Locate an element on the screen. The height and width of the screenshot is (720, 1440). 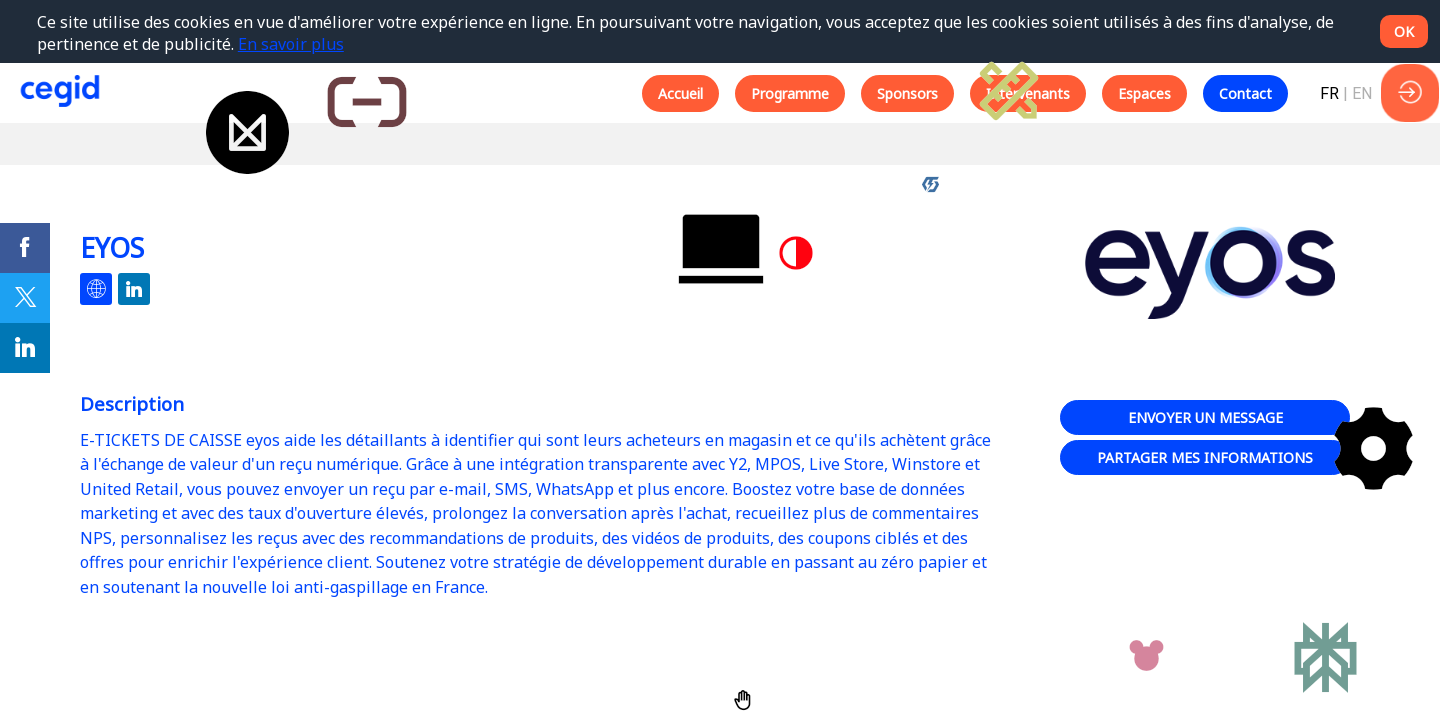
adjust display contrast settings is located at coordinates (796, 253).